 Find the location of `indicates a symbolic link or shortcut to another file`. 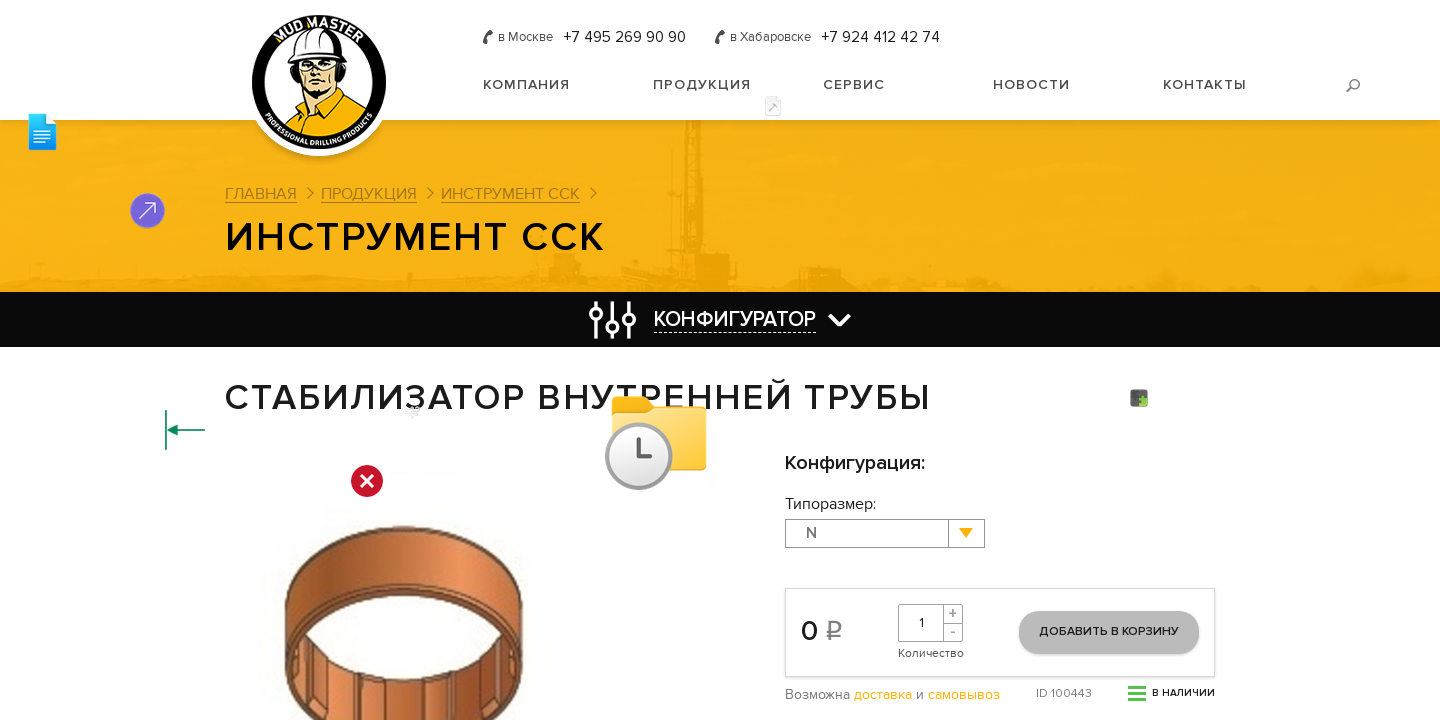

indicates a symbolic link or shortcut to another file is located at coordinates (147, 210).